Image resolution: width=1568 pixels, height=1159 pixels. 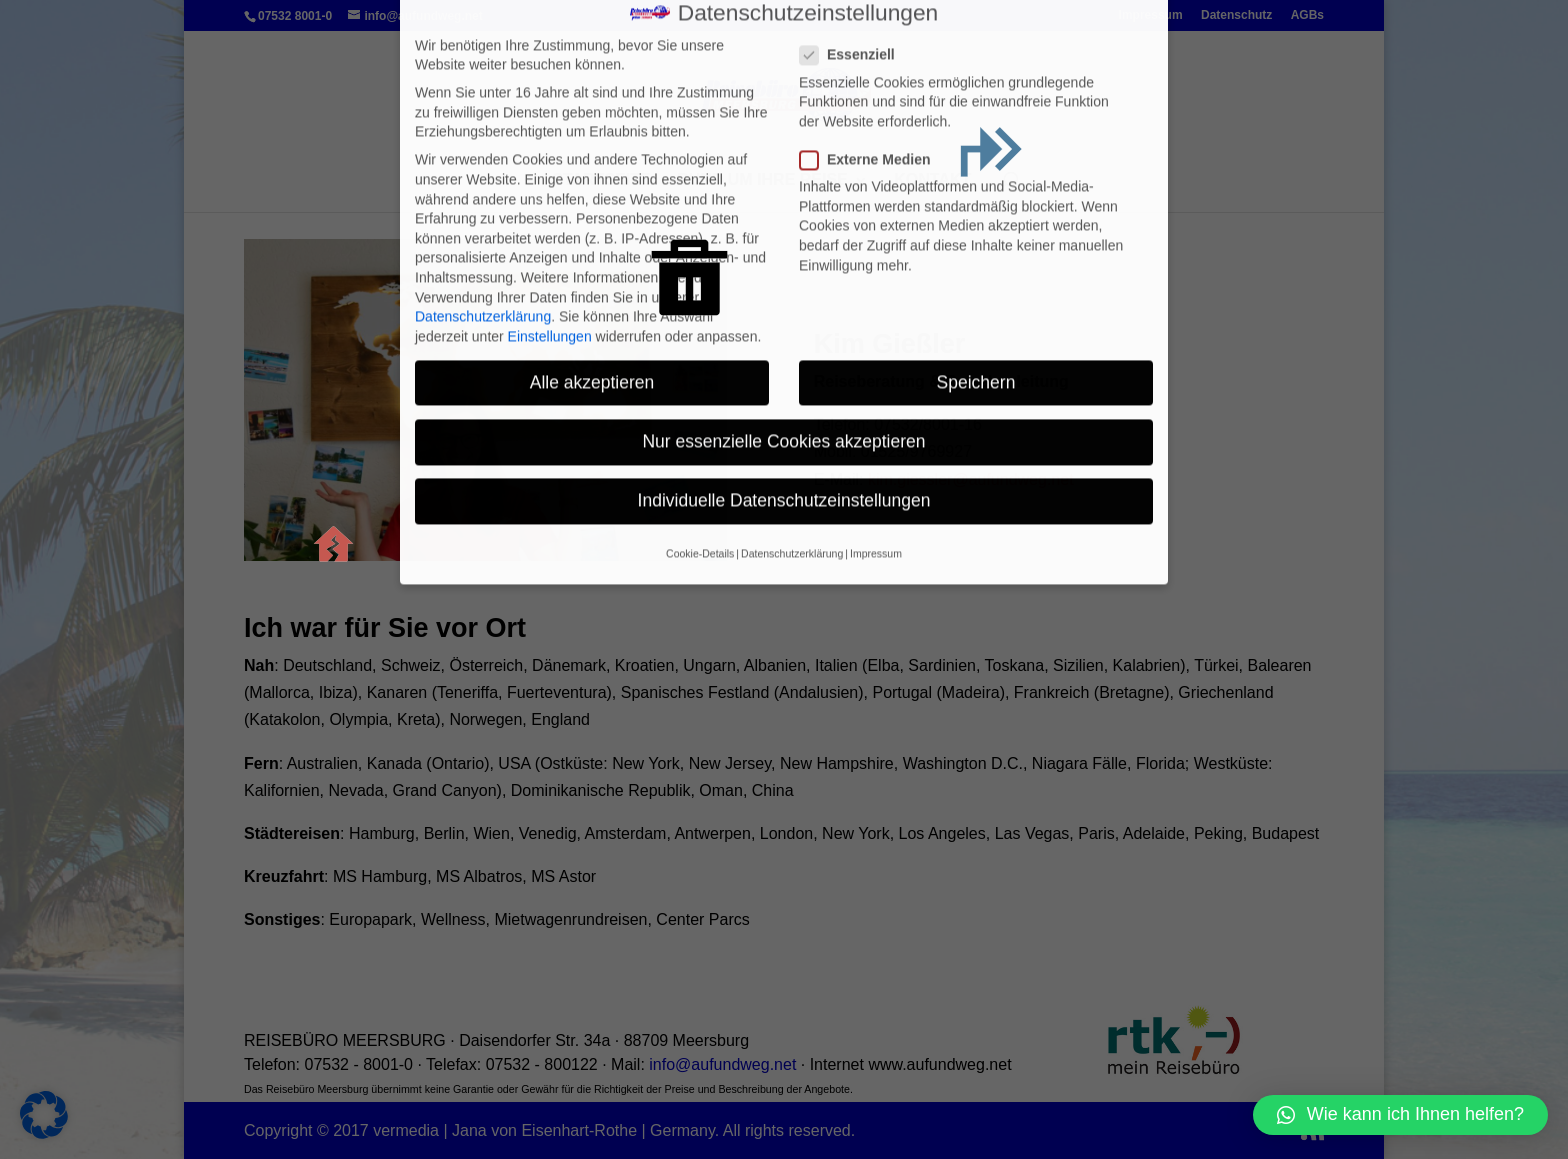 What do you see at coordinates (988, 152) in the screenshot?
I see `forward message to multiple recipients` at bounding box center [988, 152].